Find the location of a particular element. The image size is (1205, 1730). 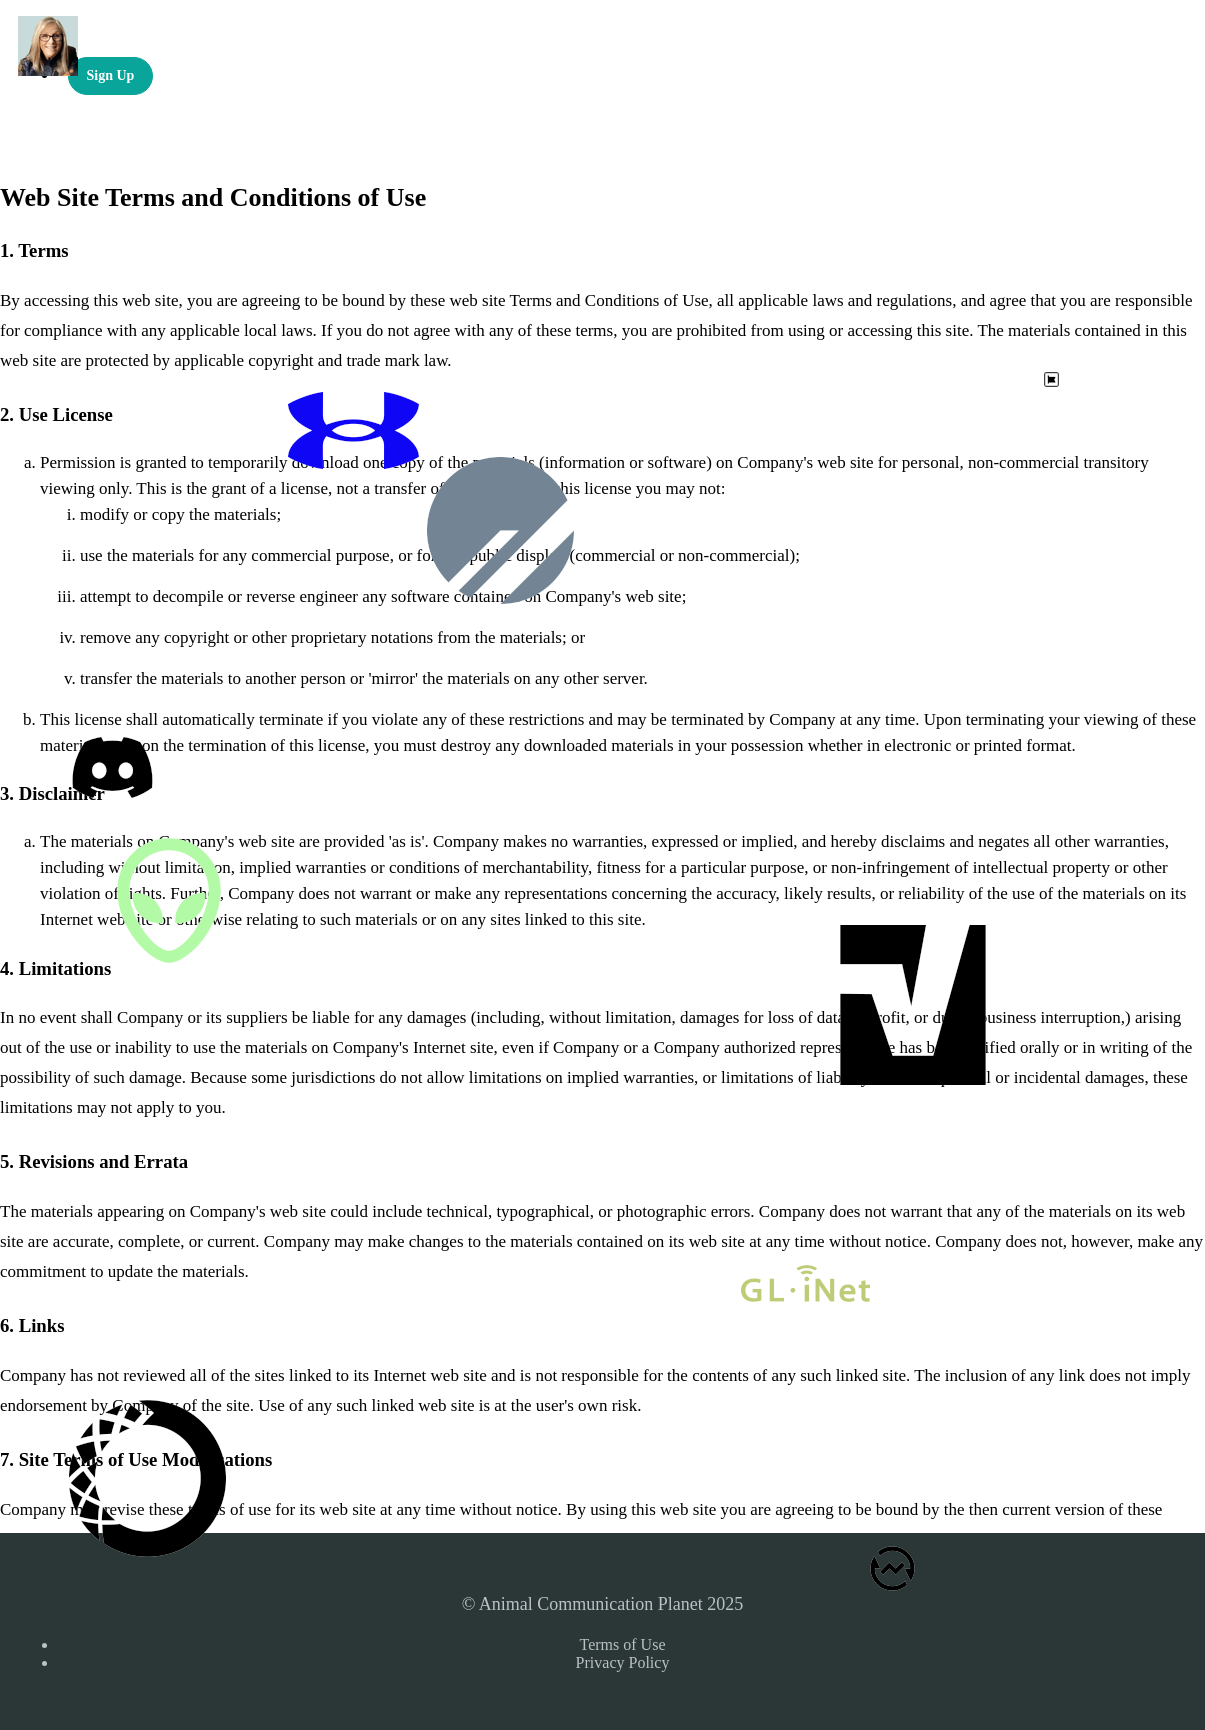

planetscale database platform logo is located at coordinates (500, 530).